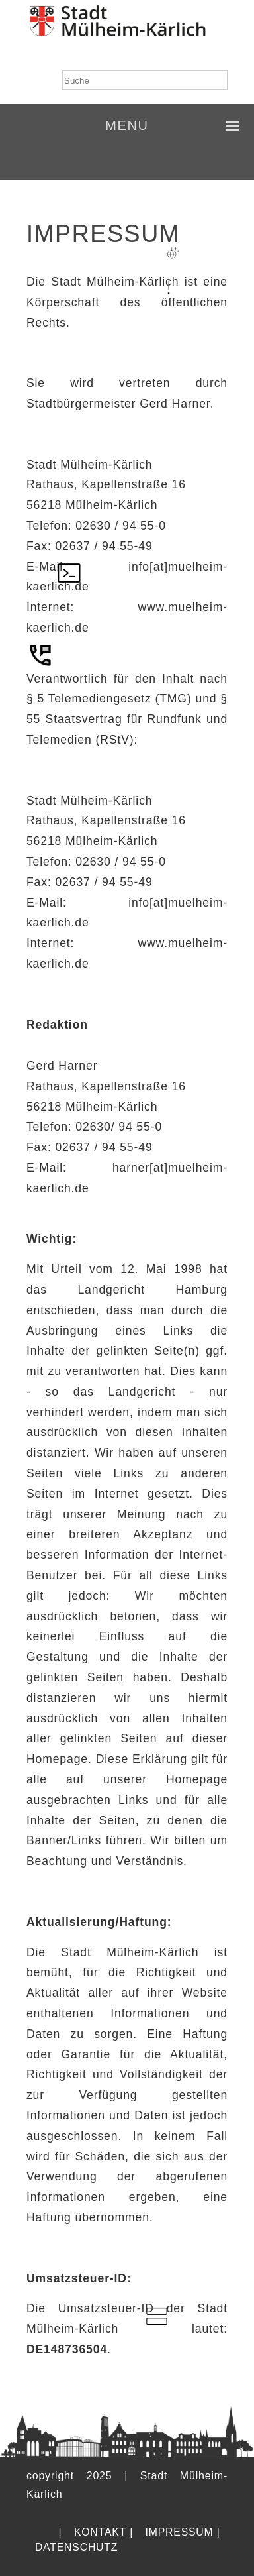 This screenshot has width=254, height=2576. Describe the element at coordinates (173, 253) in the screenshot. I see `access party or event mode` at that location.